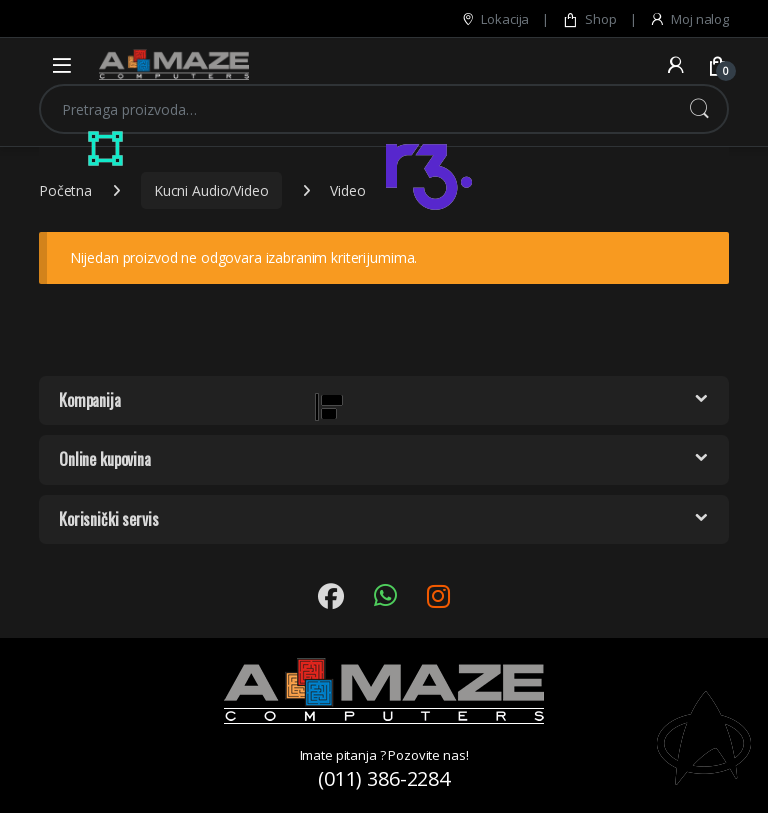  Describe the element at coordinates (704, 738) in the screenshot. I see `Star Trek franchise logo` at that location.